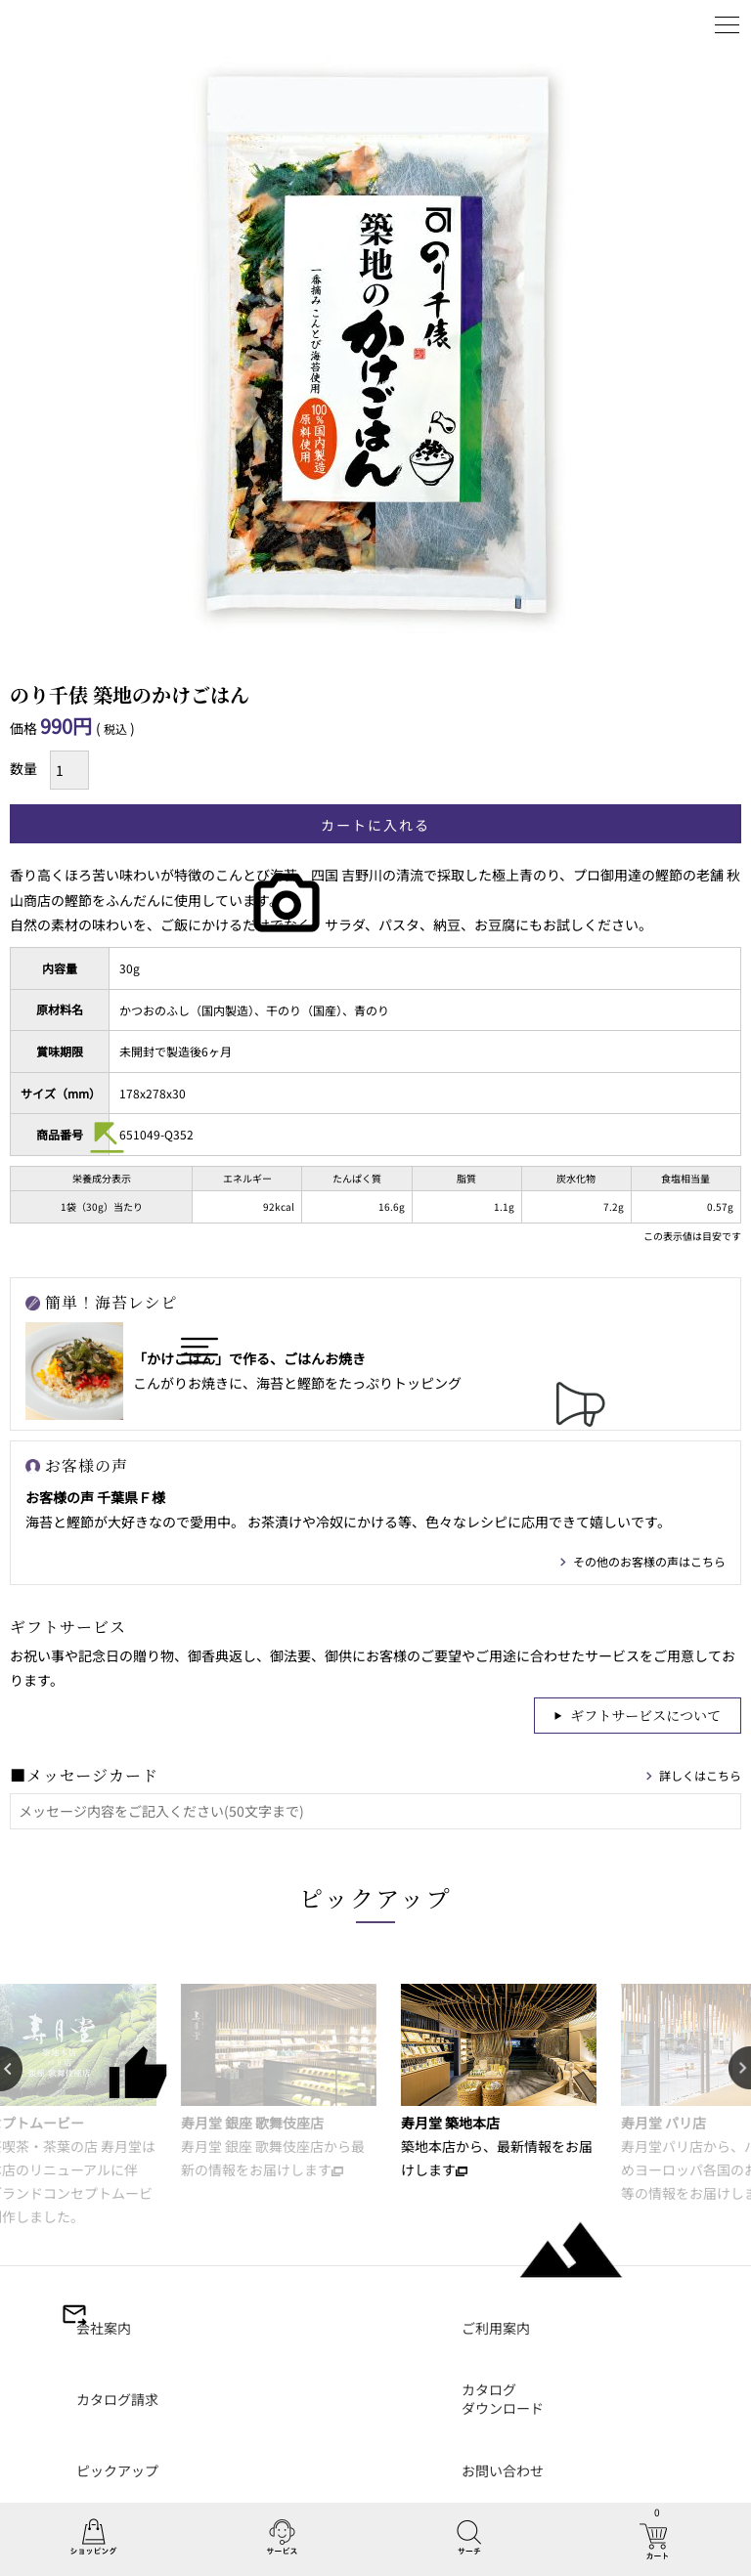 This screenshot has width=751, height=2576. What do you see at coordinates (287, 904) in the screenshot?
I see `take a photo` at bounding box center [287, 904].